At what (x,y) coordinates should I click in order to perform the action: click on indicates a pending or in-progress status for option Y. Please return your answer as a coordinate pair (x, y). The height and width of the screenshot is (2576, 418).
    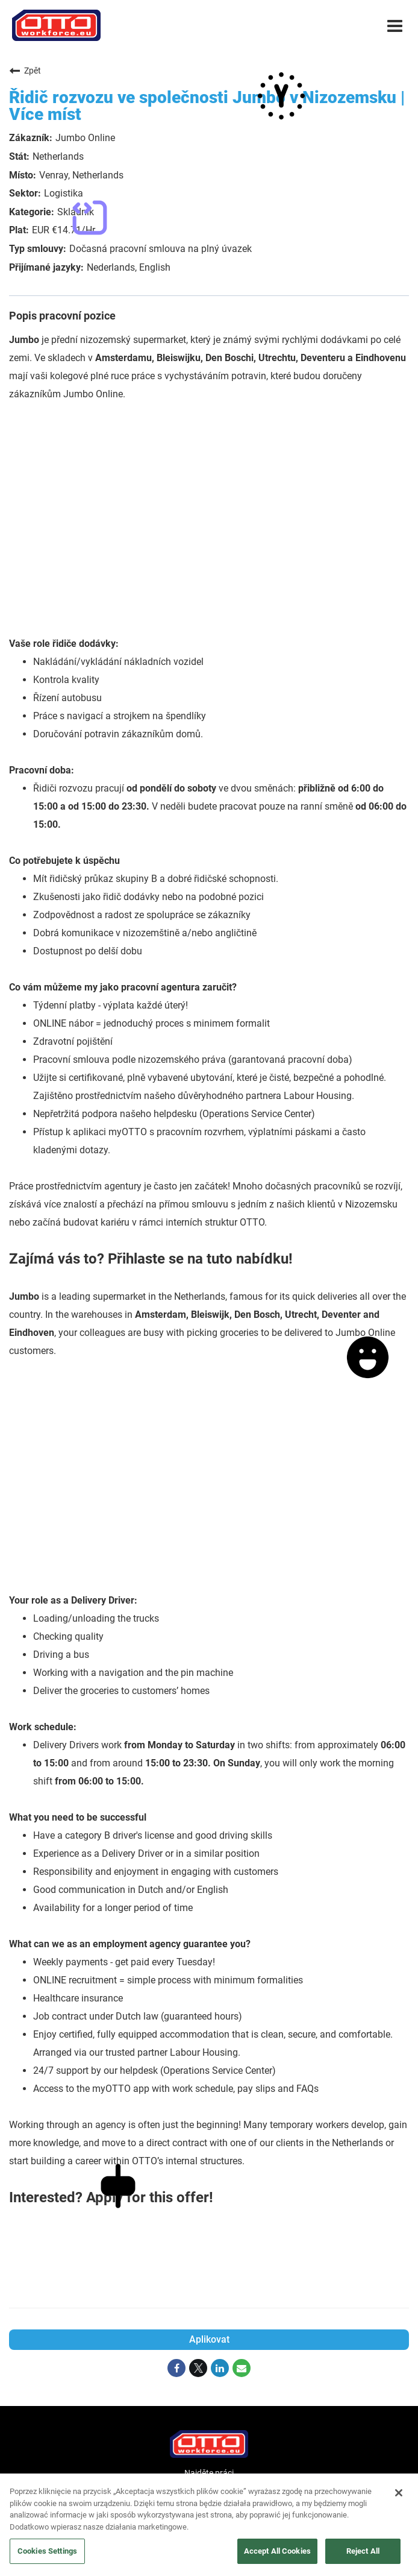
    Looking at the image, I should click on (281, 96).